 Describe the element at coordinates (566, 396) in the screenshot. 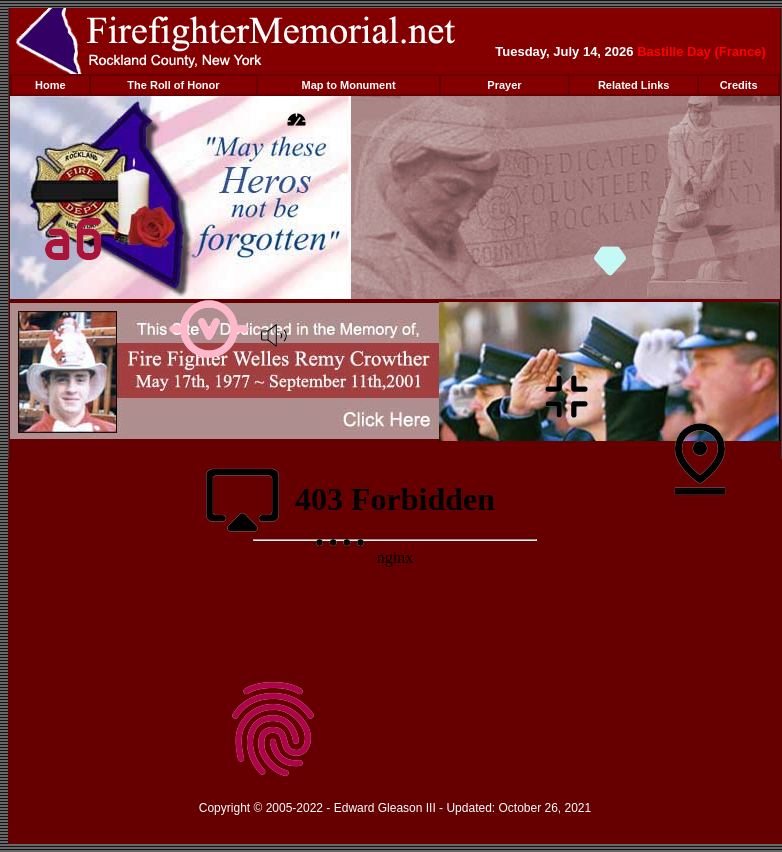

I see `exit fullscreen mode` at that location.